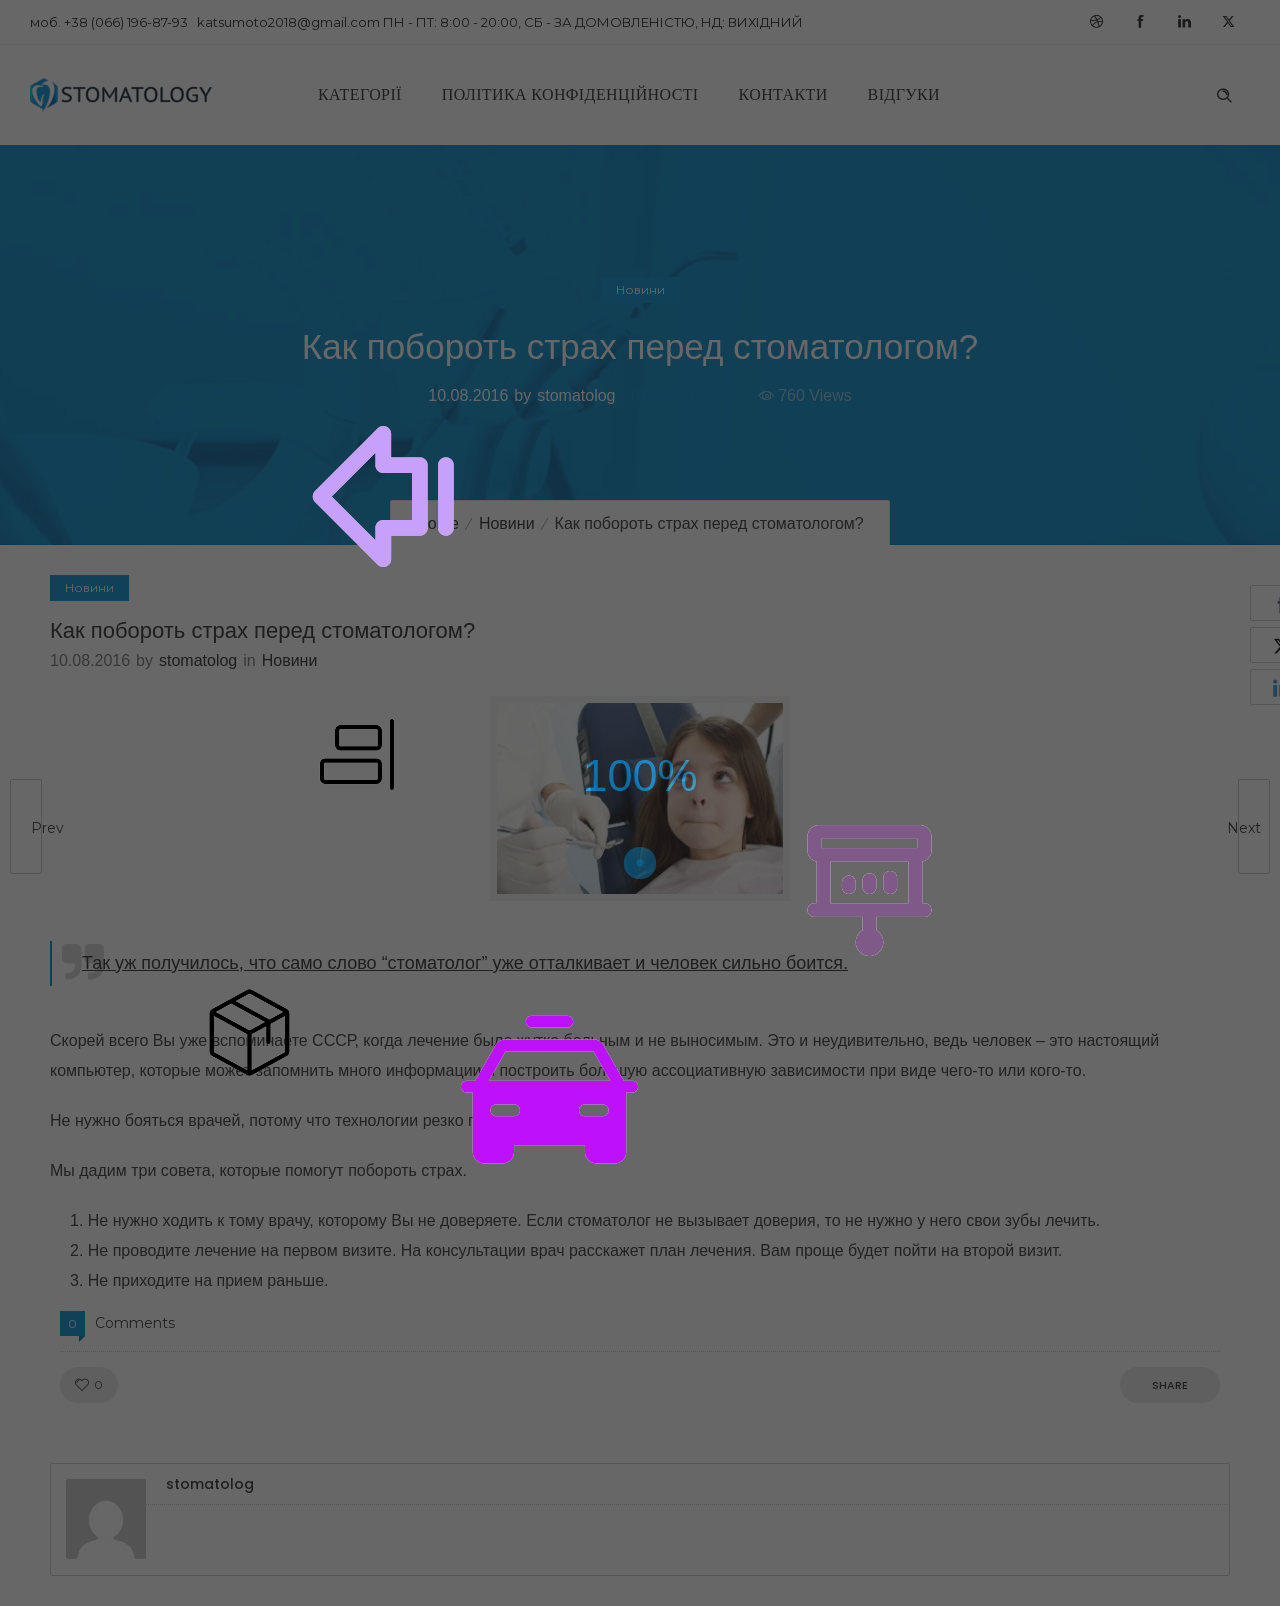  I want to click on view order shipment details, so click(249, 1032).